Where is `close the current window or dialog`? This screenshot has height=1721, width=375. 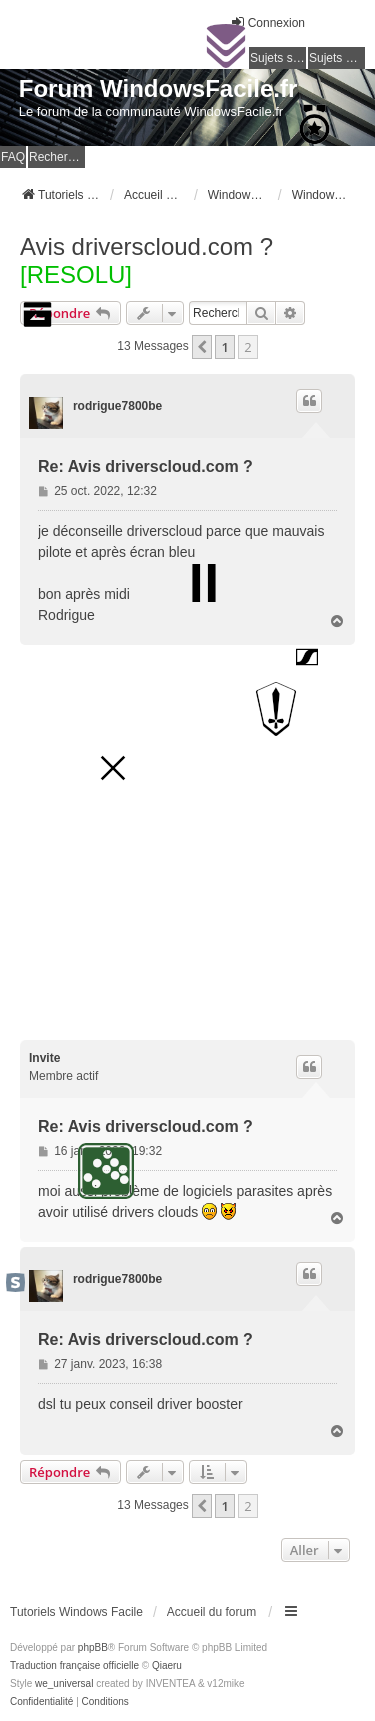 close the current window or dialog is located at coordinates (113, 768).